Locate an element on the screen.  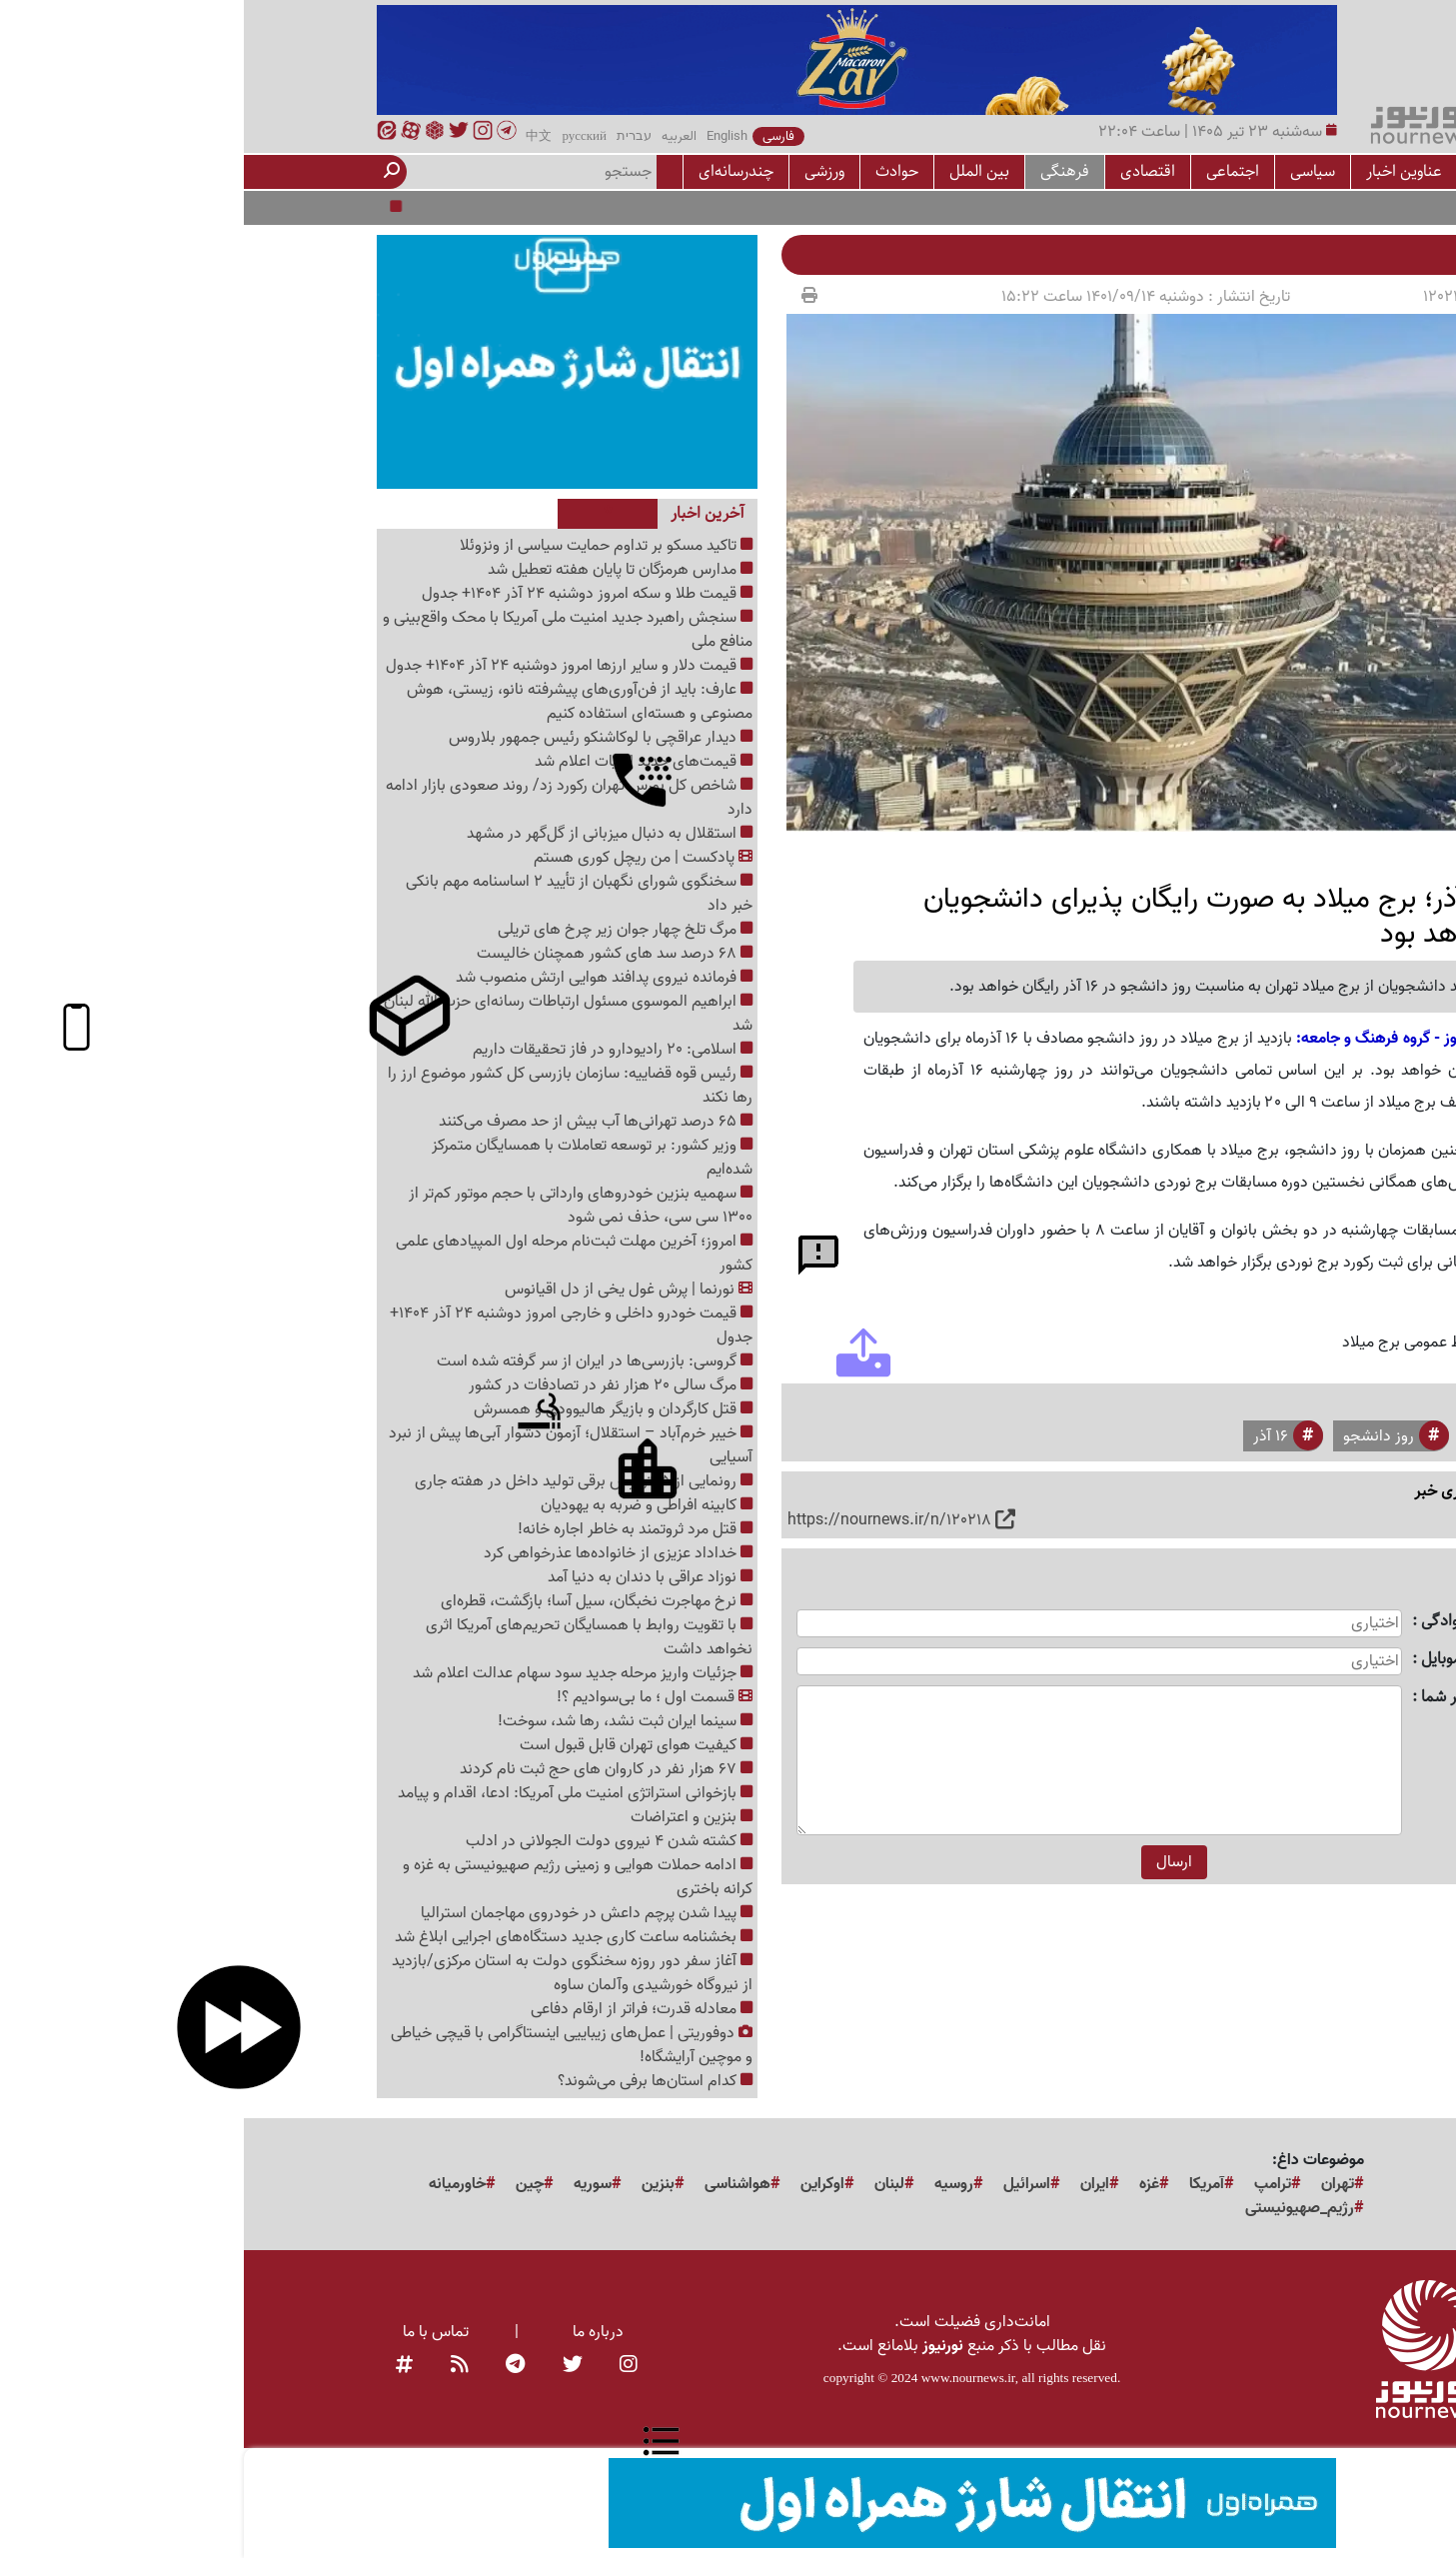
access TTY/text telephone services is located at coordinates (642, 780).